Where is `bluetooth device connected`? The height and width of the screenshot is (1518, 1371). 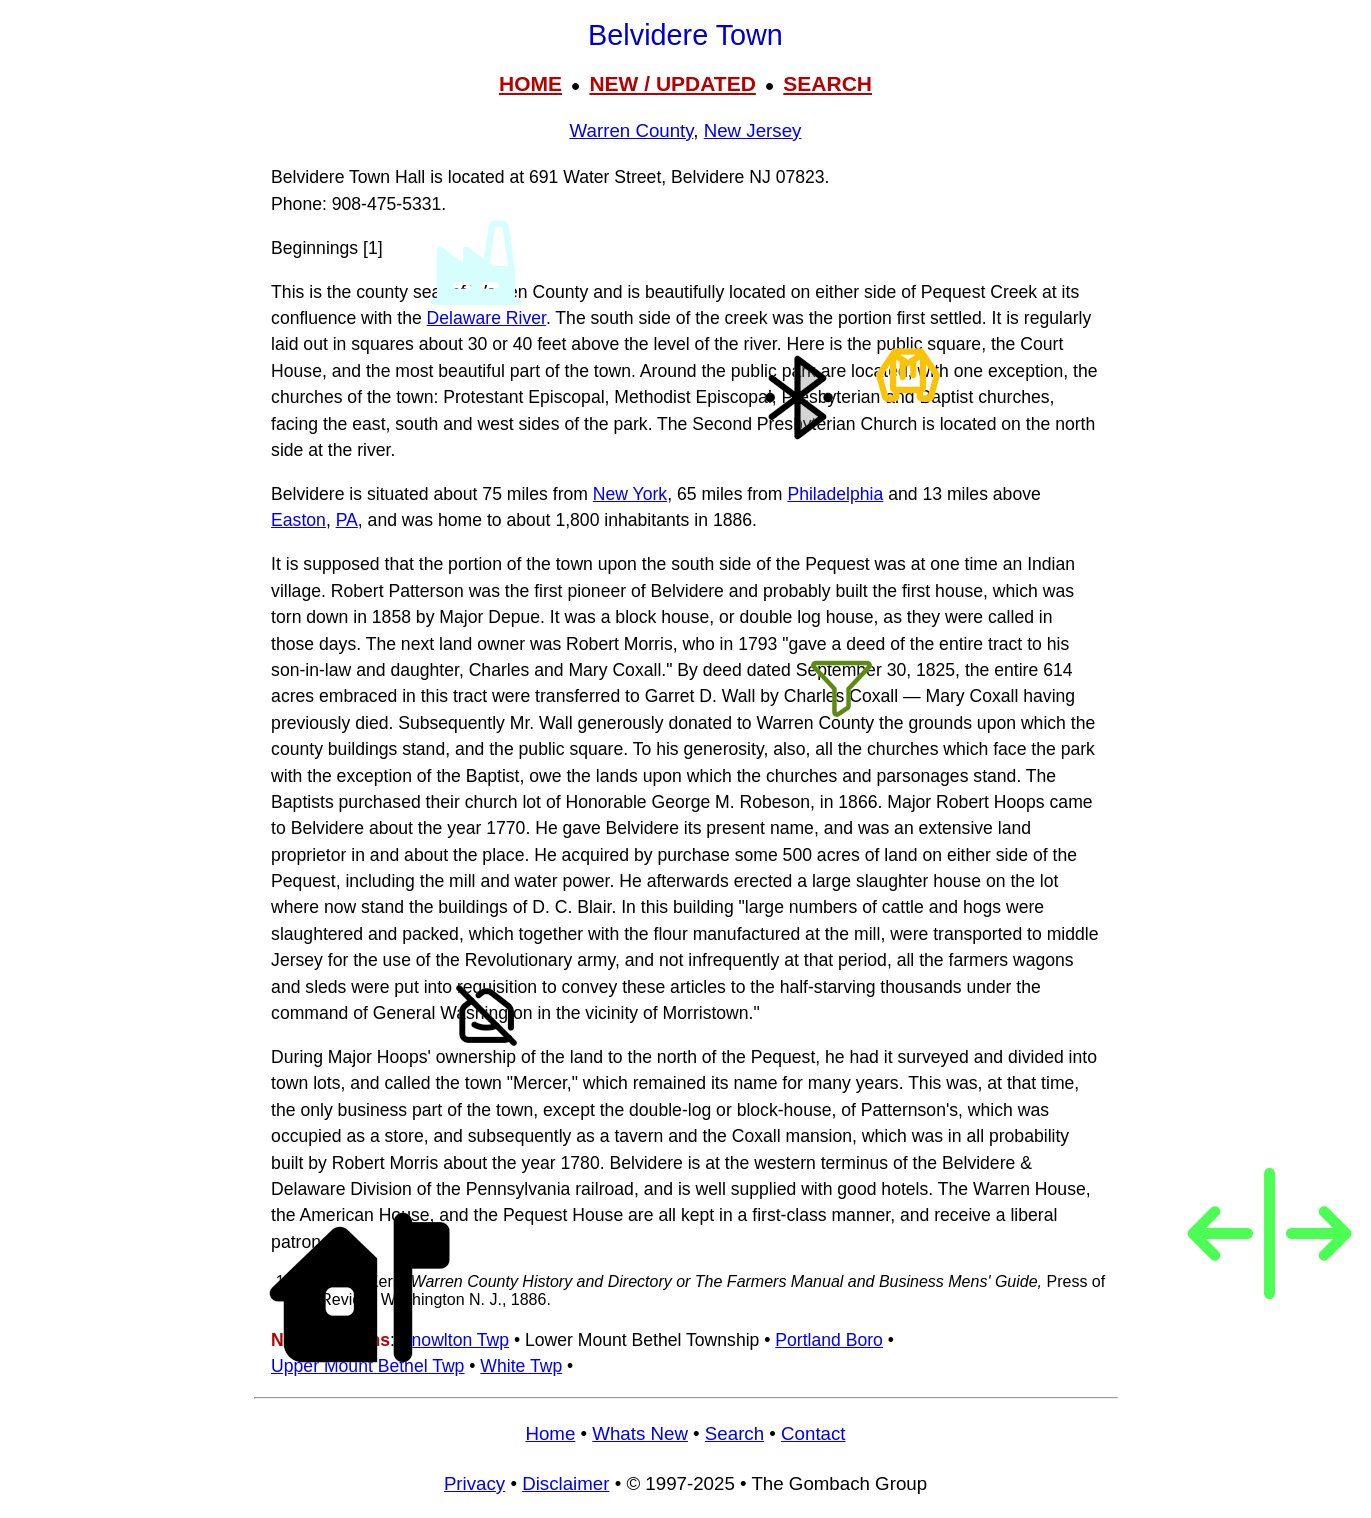 bluetooth device connected is located at coordinates (797, 397).